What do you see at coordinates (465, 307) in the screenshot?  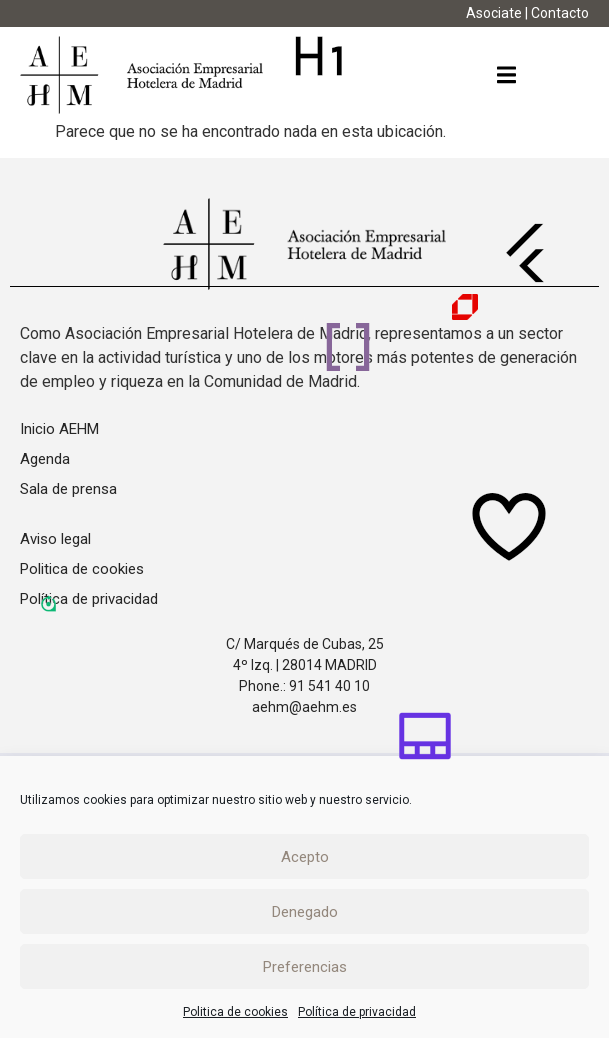 I see `aqua security company logo` at bounding box center [465, 307].